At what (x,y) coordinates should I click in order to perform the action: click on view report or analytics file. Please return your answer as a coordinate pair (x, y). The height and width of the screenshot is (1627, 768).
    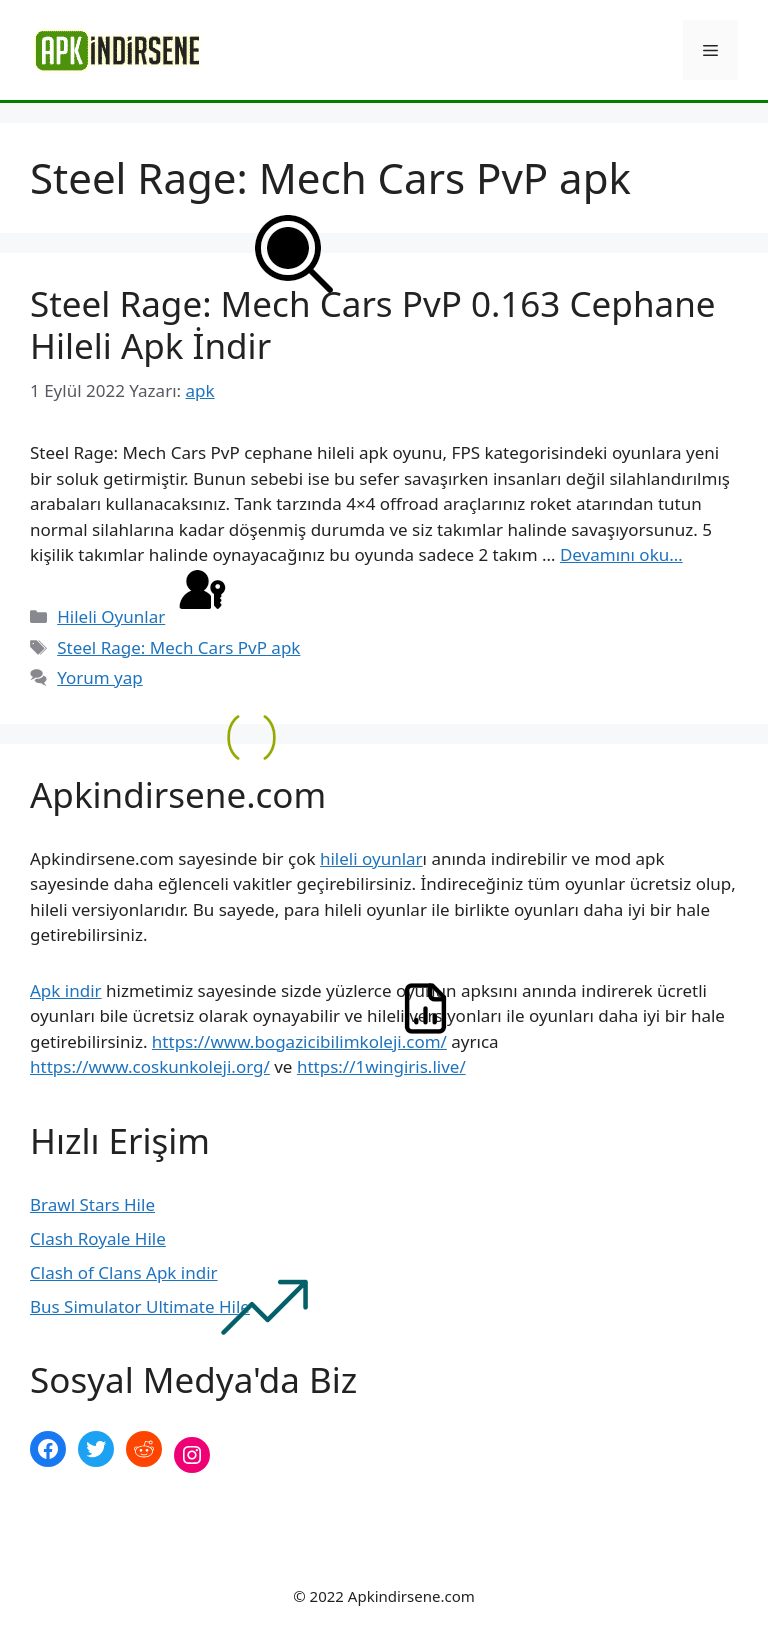
    Looking at the image, I should click on (425, 1008).